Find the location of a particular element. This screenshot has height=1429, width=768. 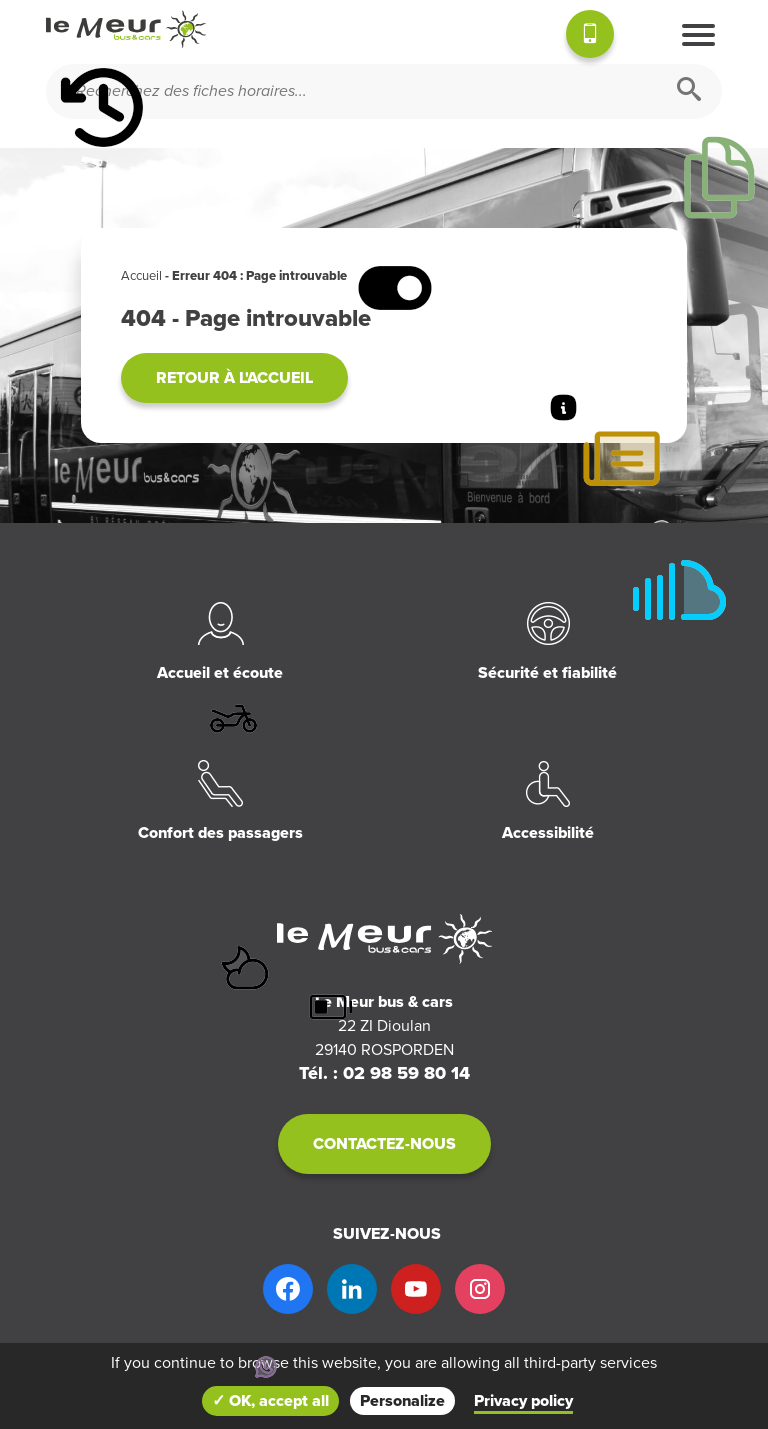

indicates battery at medium charge level is located at coordinates (330, 1007).